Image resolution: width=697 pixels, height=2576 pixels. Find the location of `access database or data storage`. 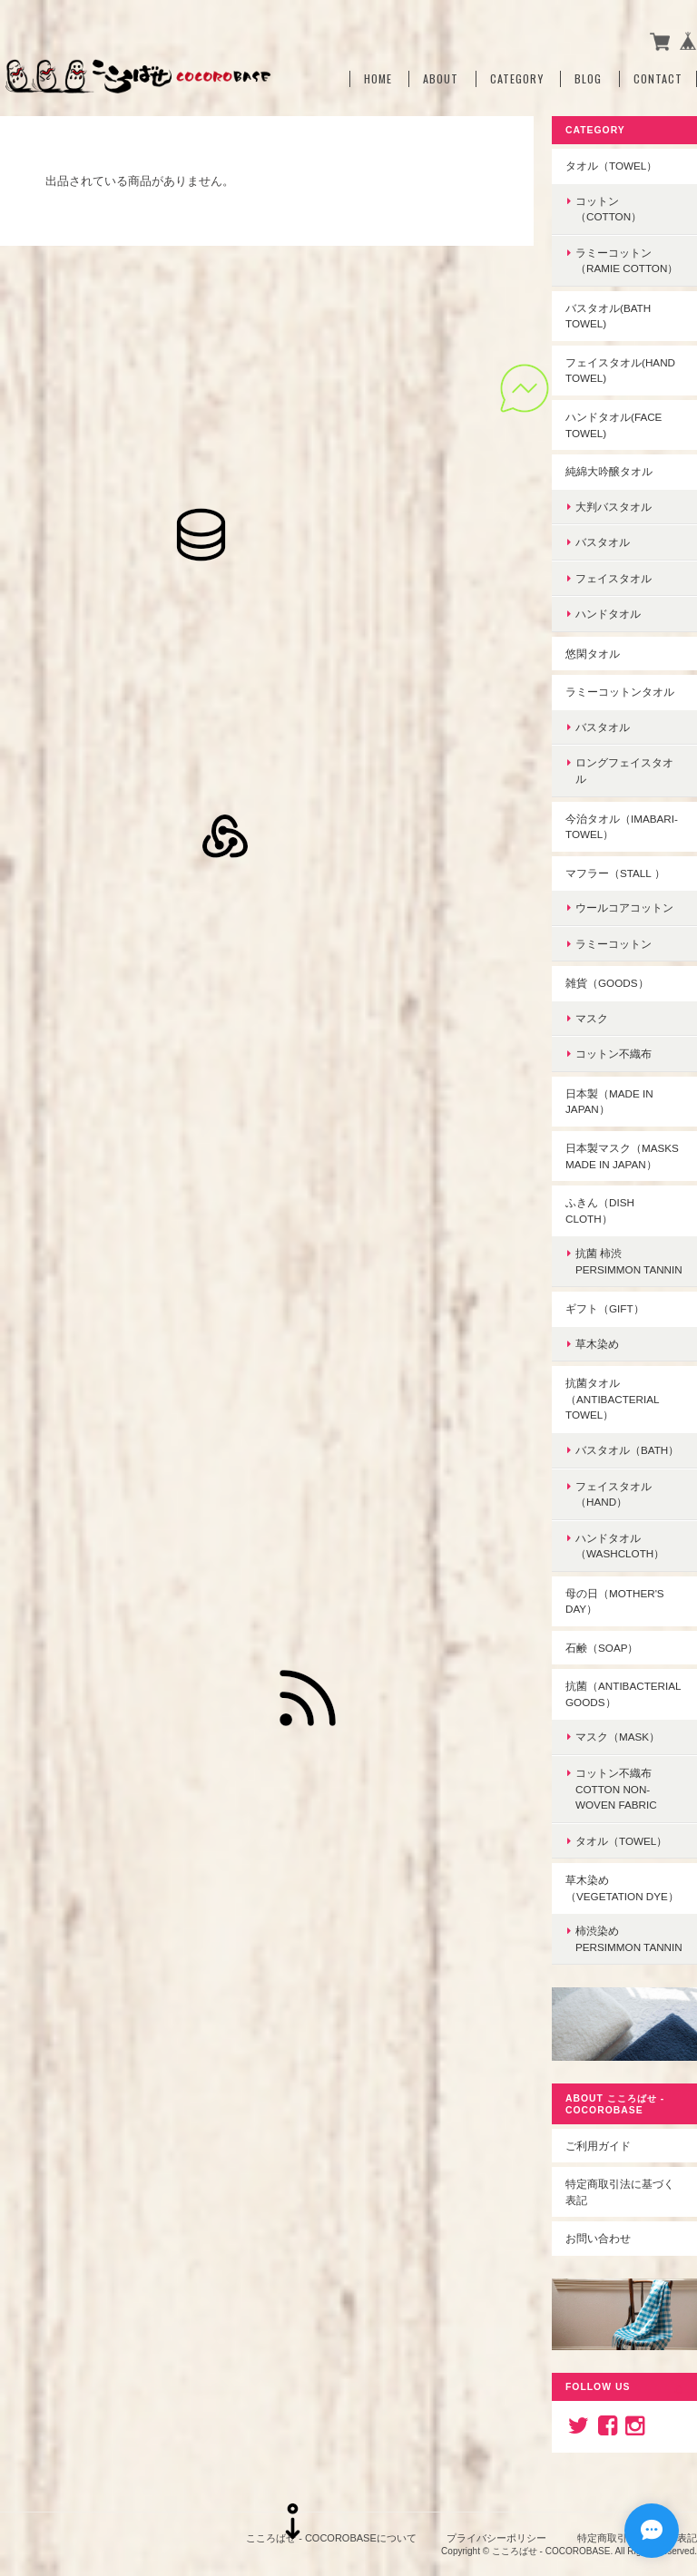

access database or data storage is located at coordinates (201, 534).